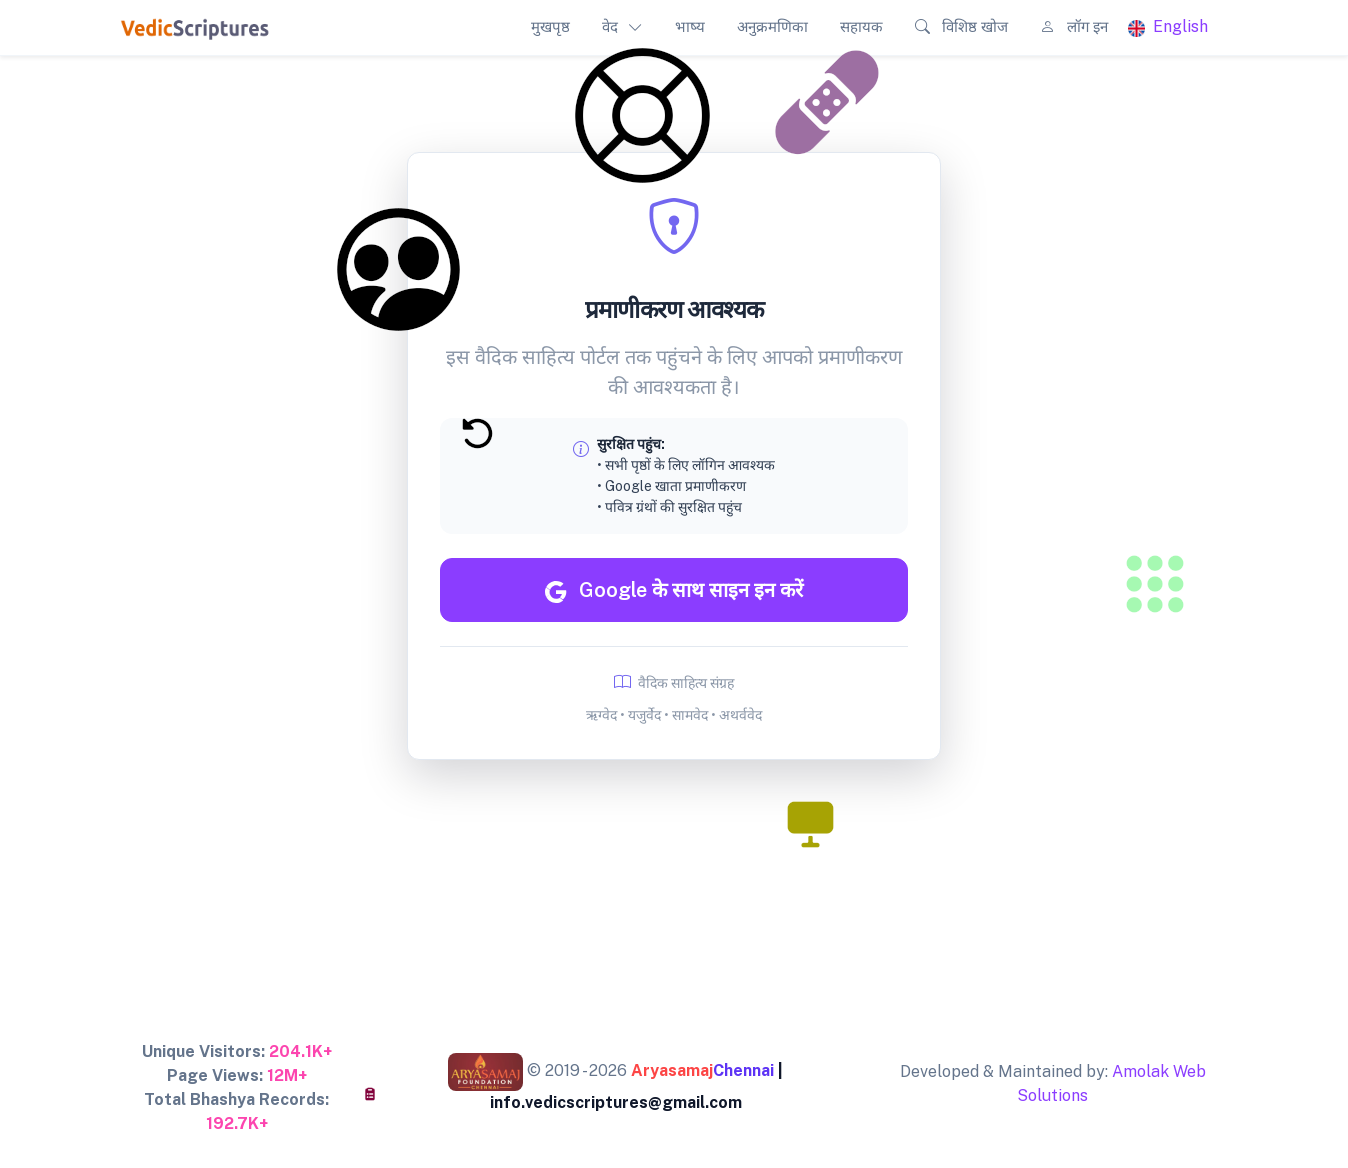 The image size is (1348, 1168). What do you see at coordinates (826, 102) in the screenshot?
I see `access first aid or medical help` at bounding box center [826, 102].